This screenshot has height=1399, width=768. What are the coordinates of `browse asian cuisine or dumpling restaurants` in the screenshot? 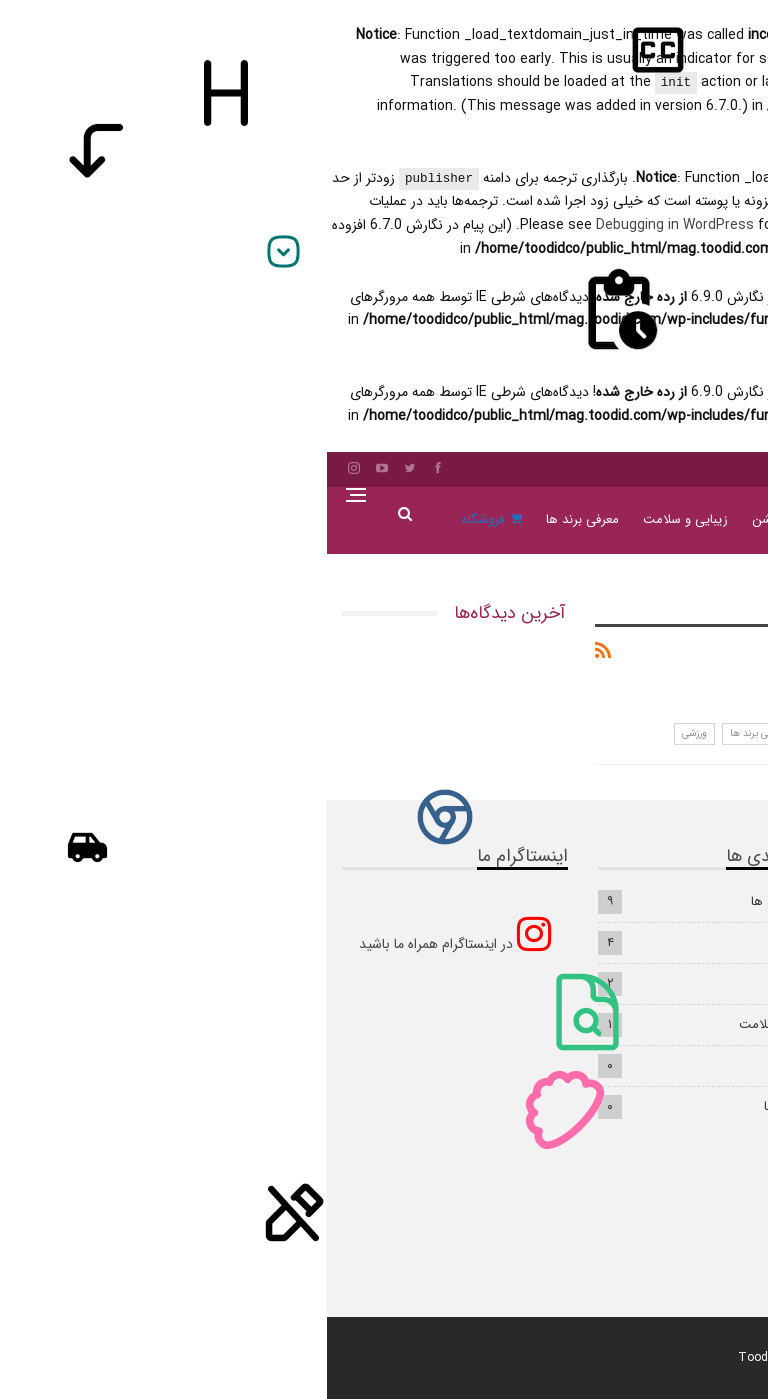 It's located at (565, 1110).